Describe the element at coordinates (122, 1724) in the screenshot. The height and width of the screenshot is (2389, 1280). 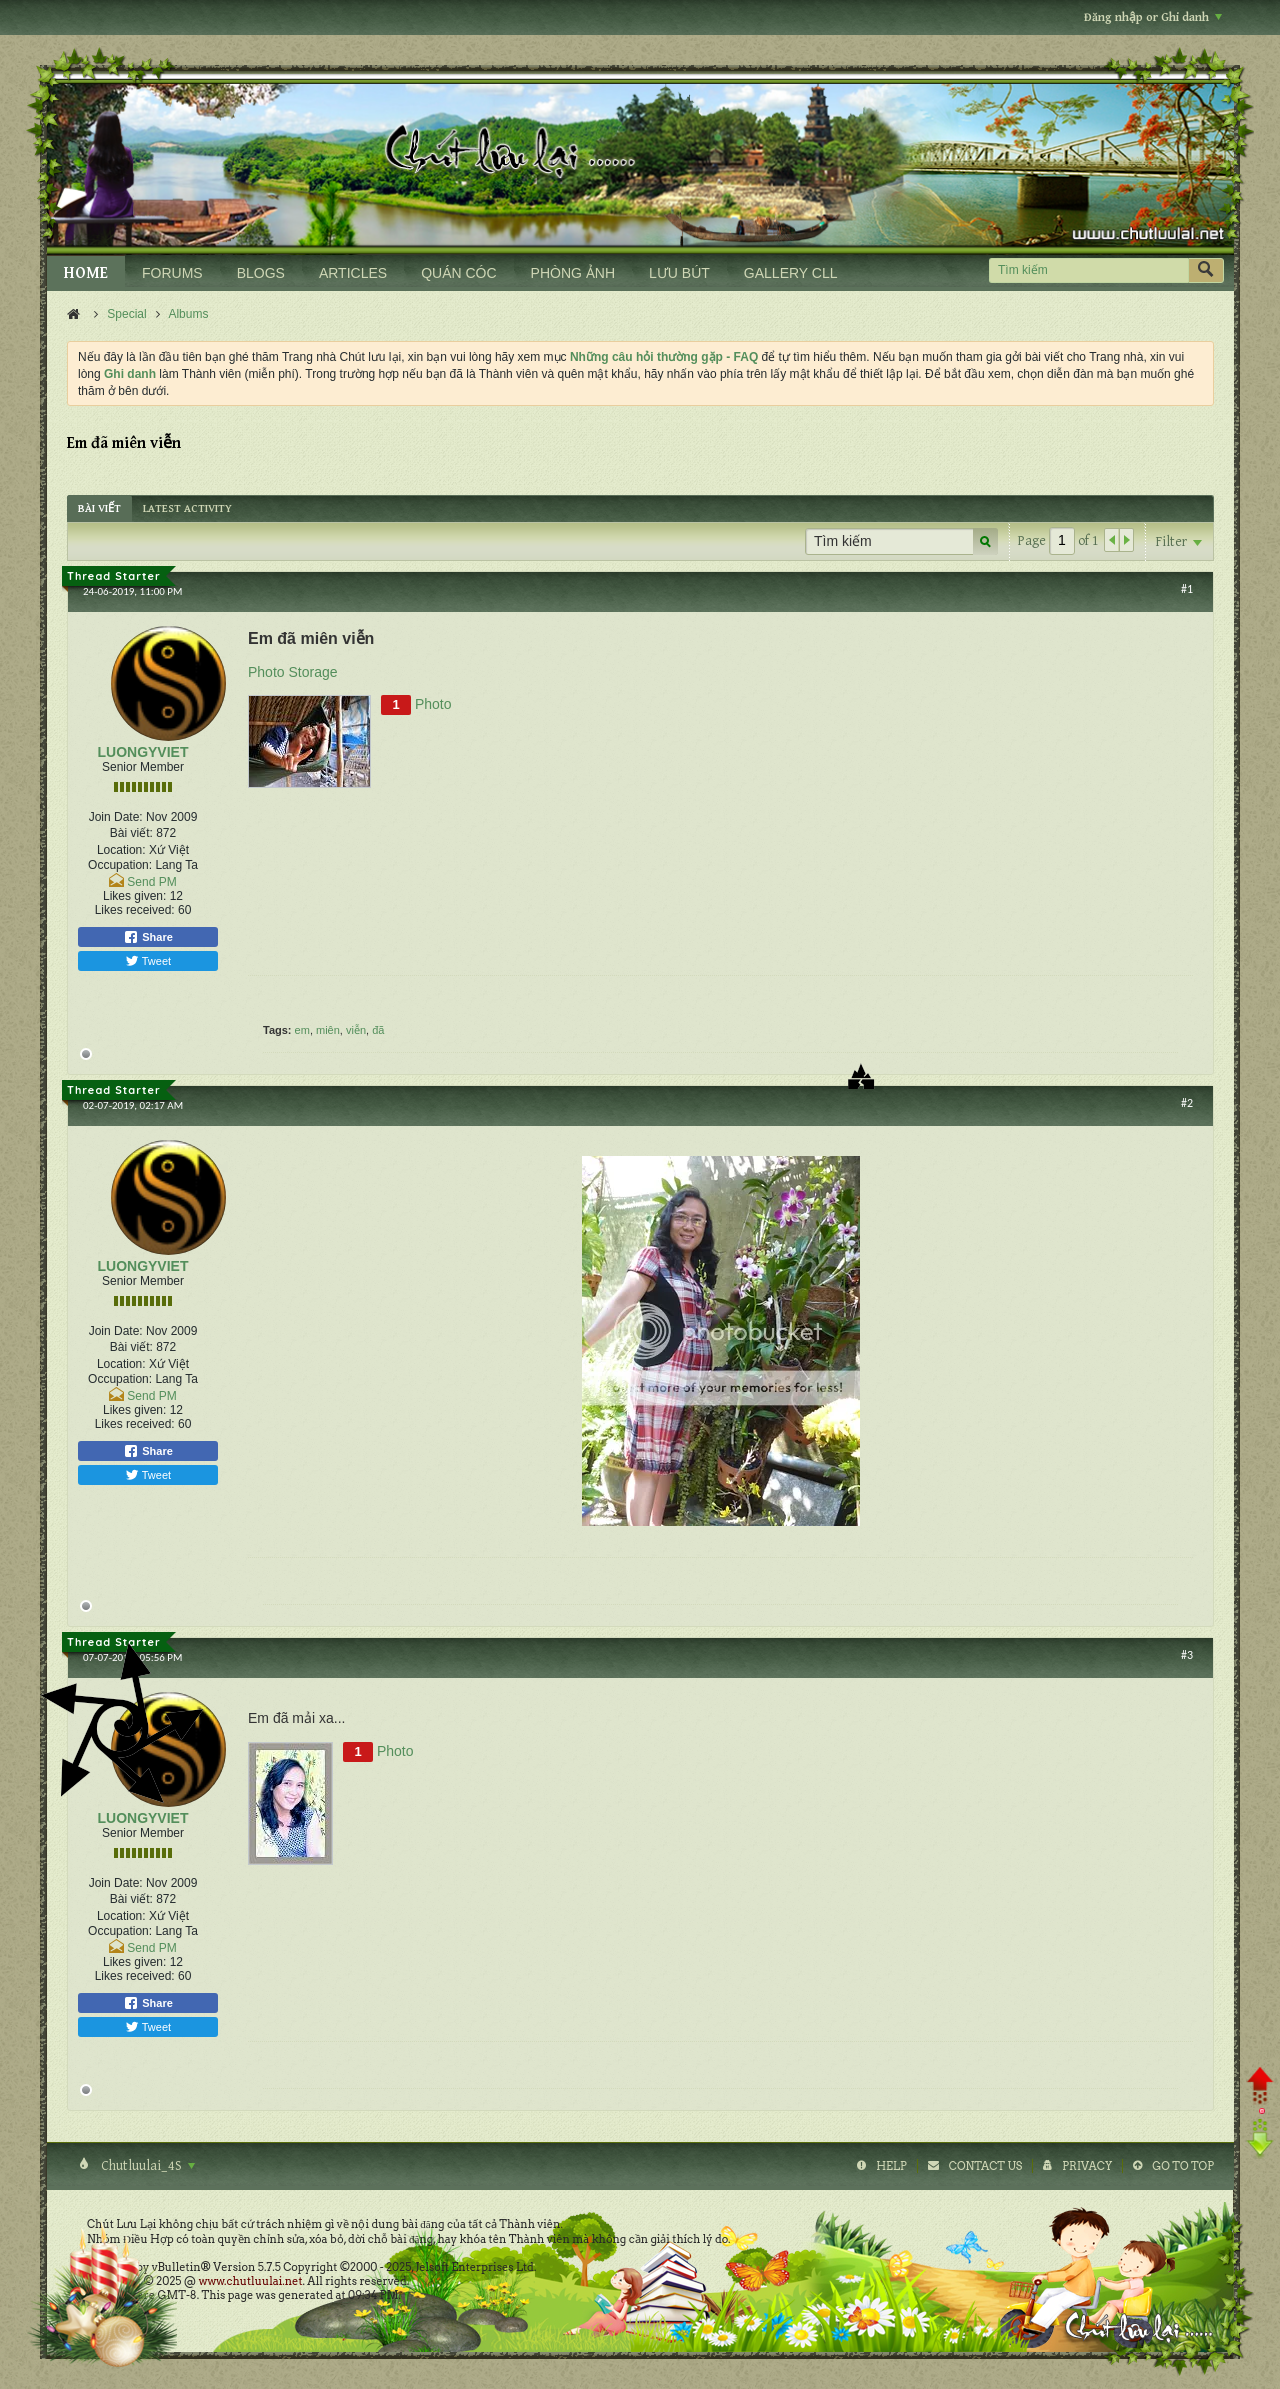
I see `indicates chaos or randomness effect` at that location.